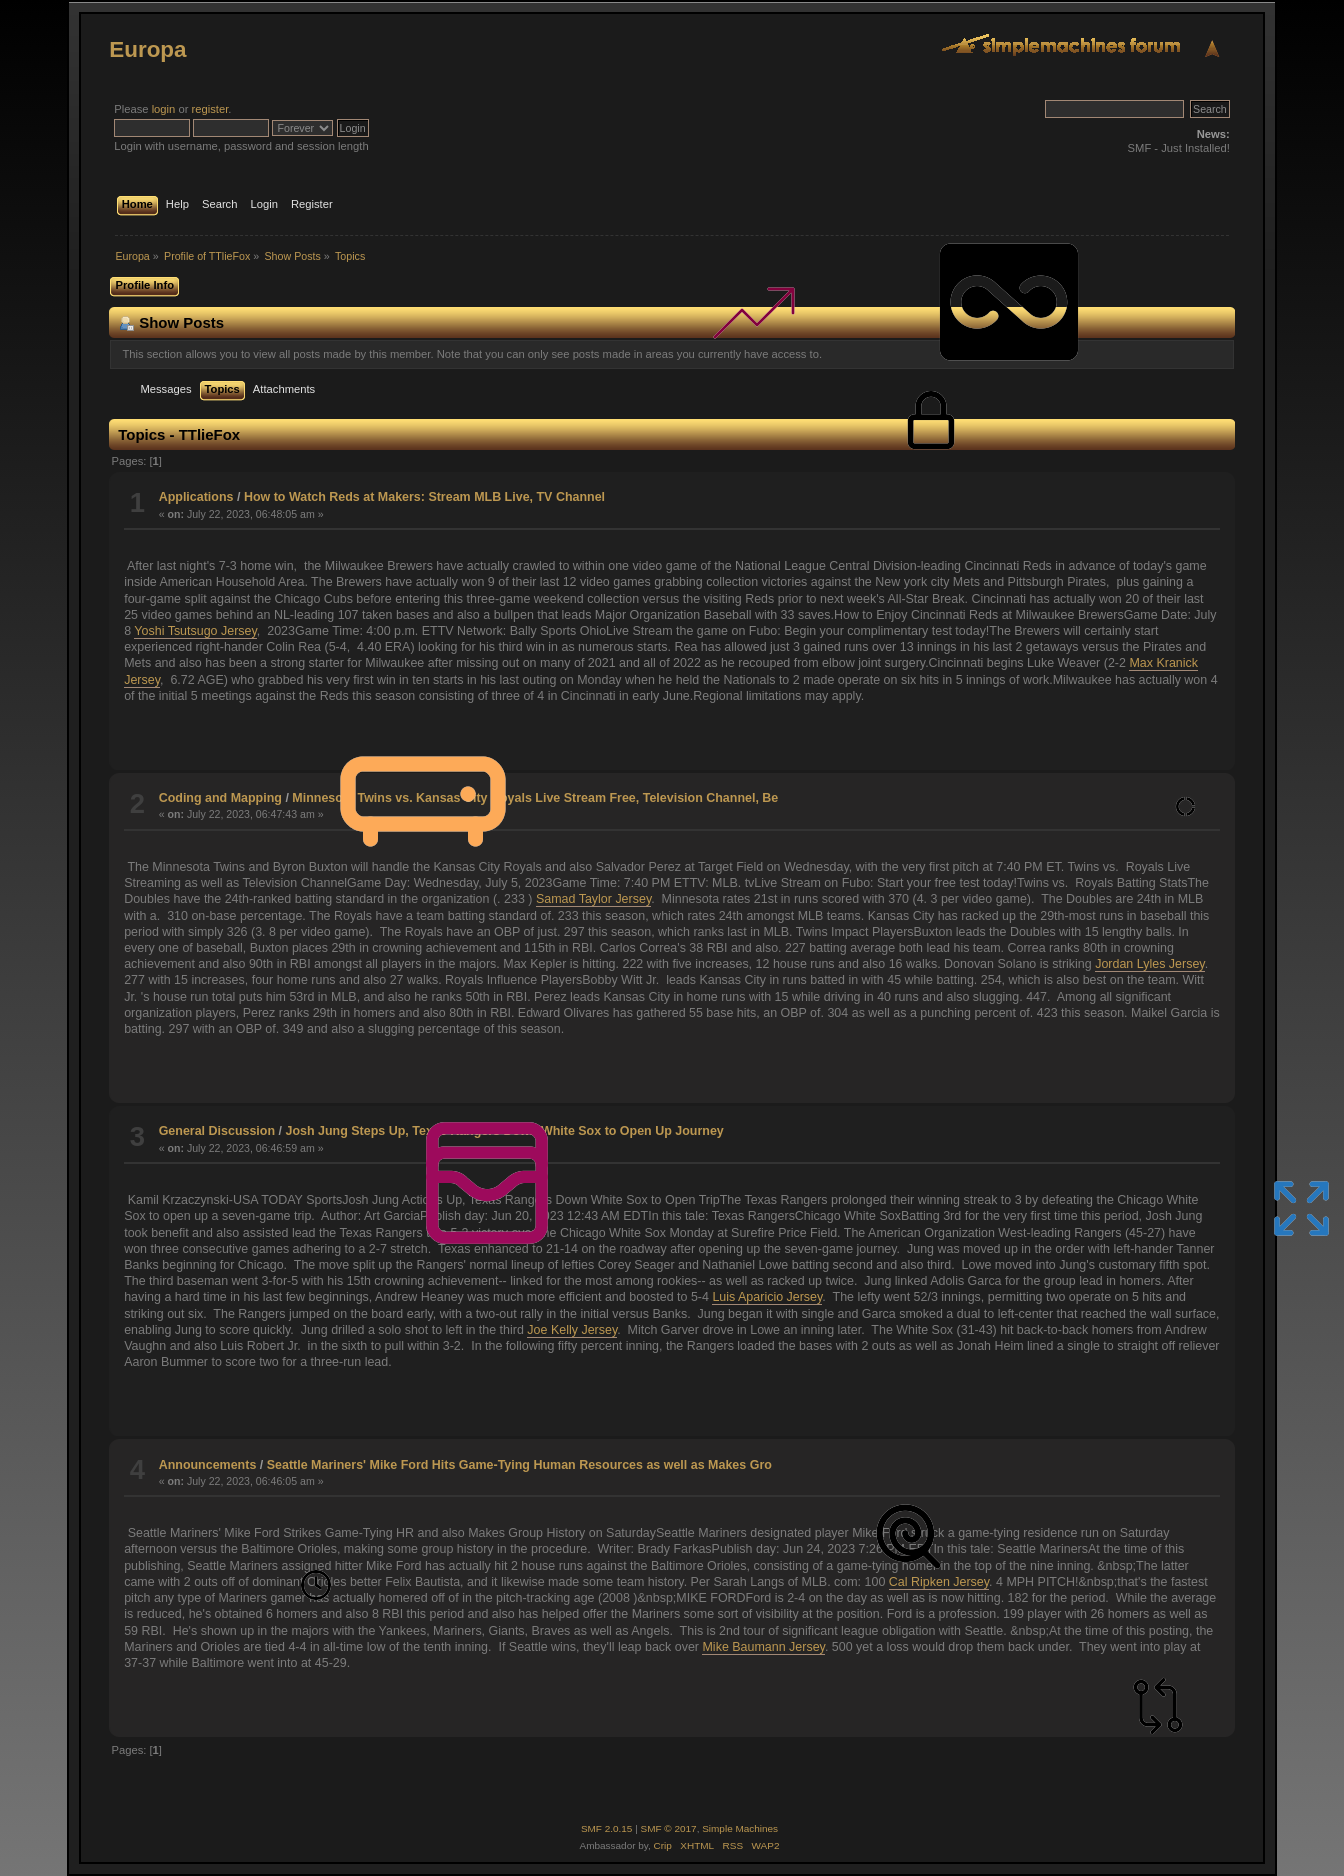 The width and height of the screenshot is (1344, 1876). Describe the element at coordinates (931, 422) in the screenshot. I see `indicates a locked or secure item` at that location.